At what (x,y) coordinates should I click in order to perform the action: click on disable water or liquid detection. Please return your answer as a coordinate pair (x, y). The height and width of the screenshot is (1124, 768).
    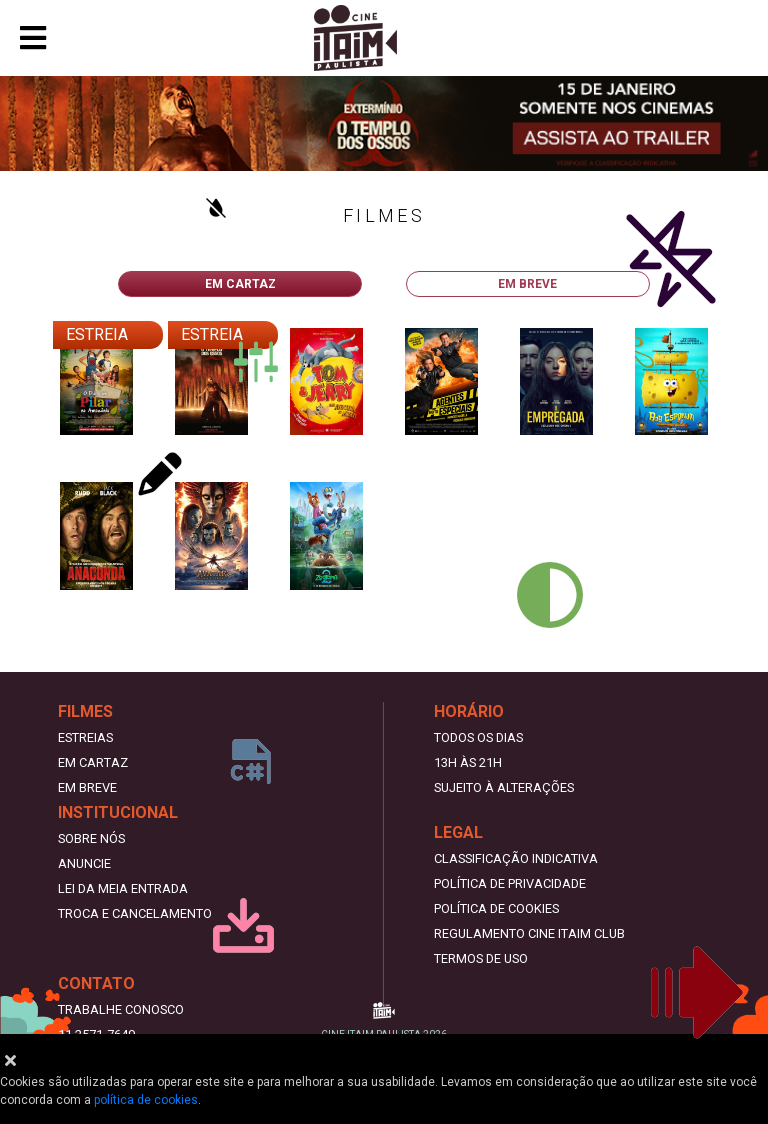
    Looking at the image, I should click on (216, 208).